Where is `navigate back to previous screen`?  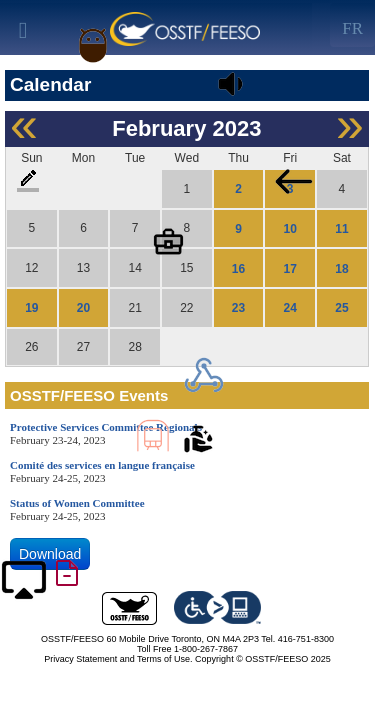 navigate back to previous screen is located at coordinates (293, 181).